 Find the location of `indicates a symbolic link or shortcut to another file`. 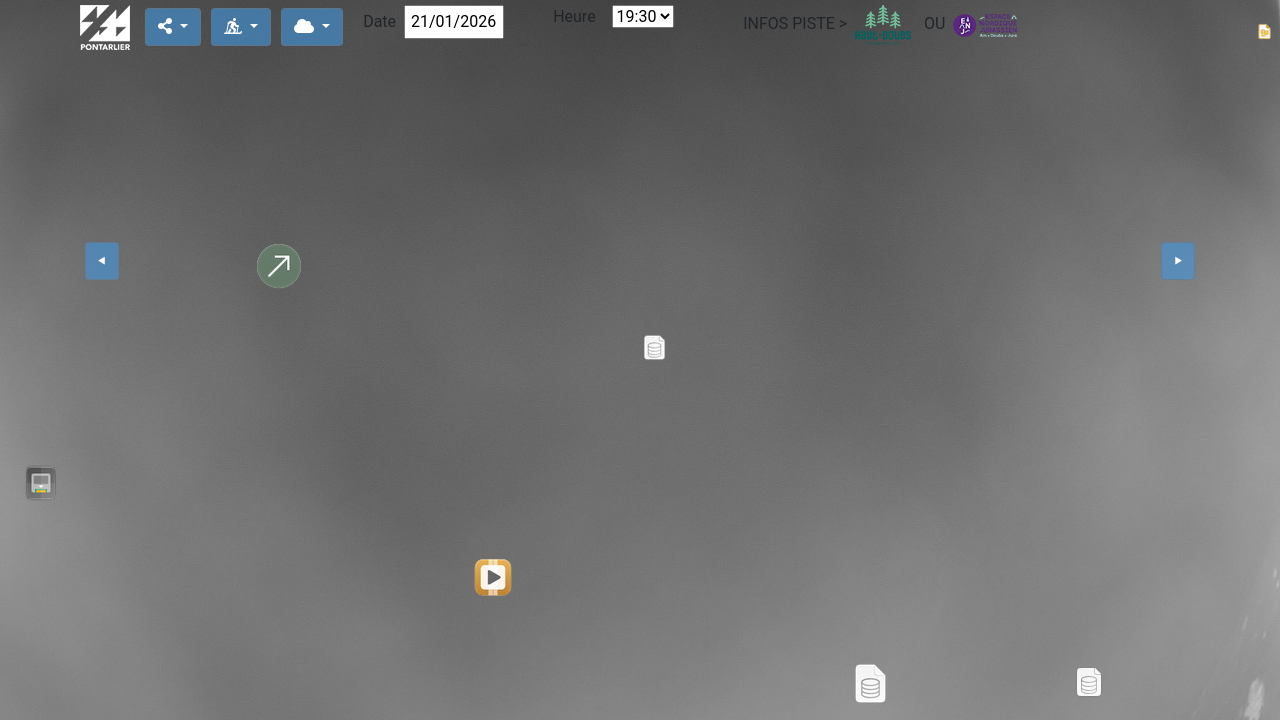

indicates a symbolic link or shortcut to another file is located at coordinates (279, 266).